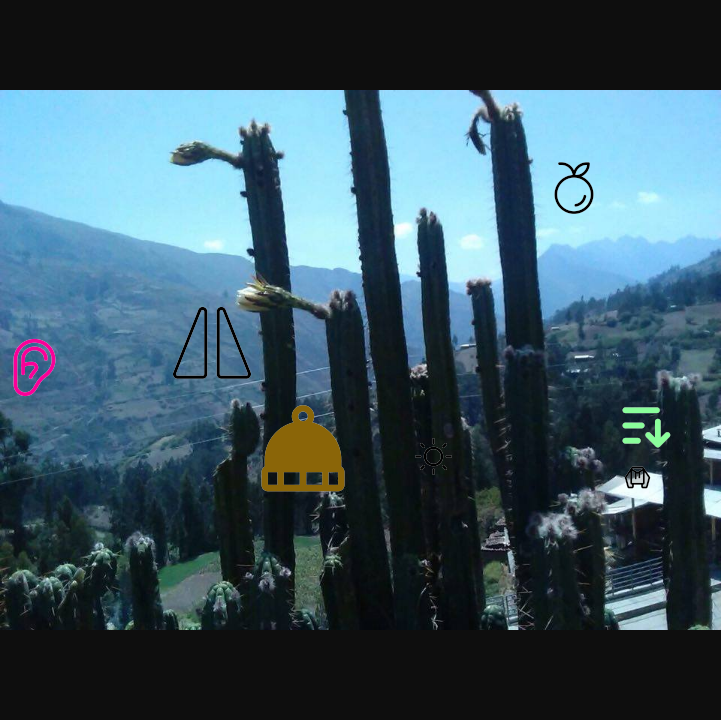 The width and height of the screenshot is (721, 720). I want to click on flip image horizontally, so click(212, 346).